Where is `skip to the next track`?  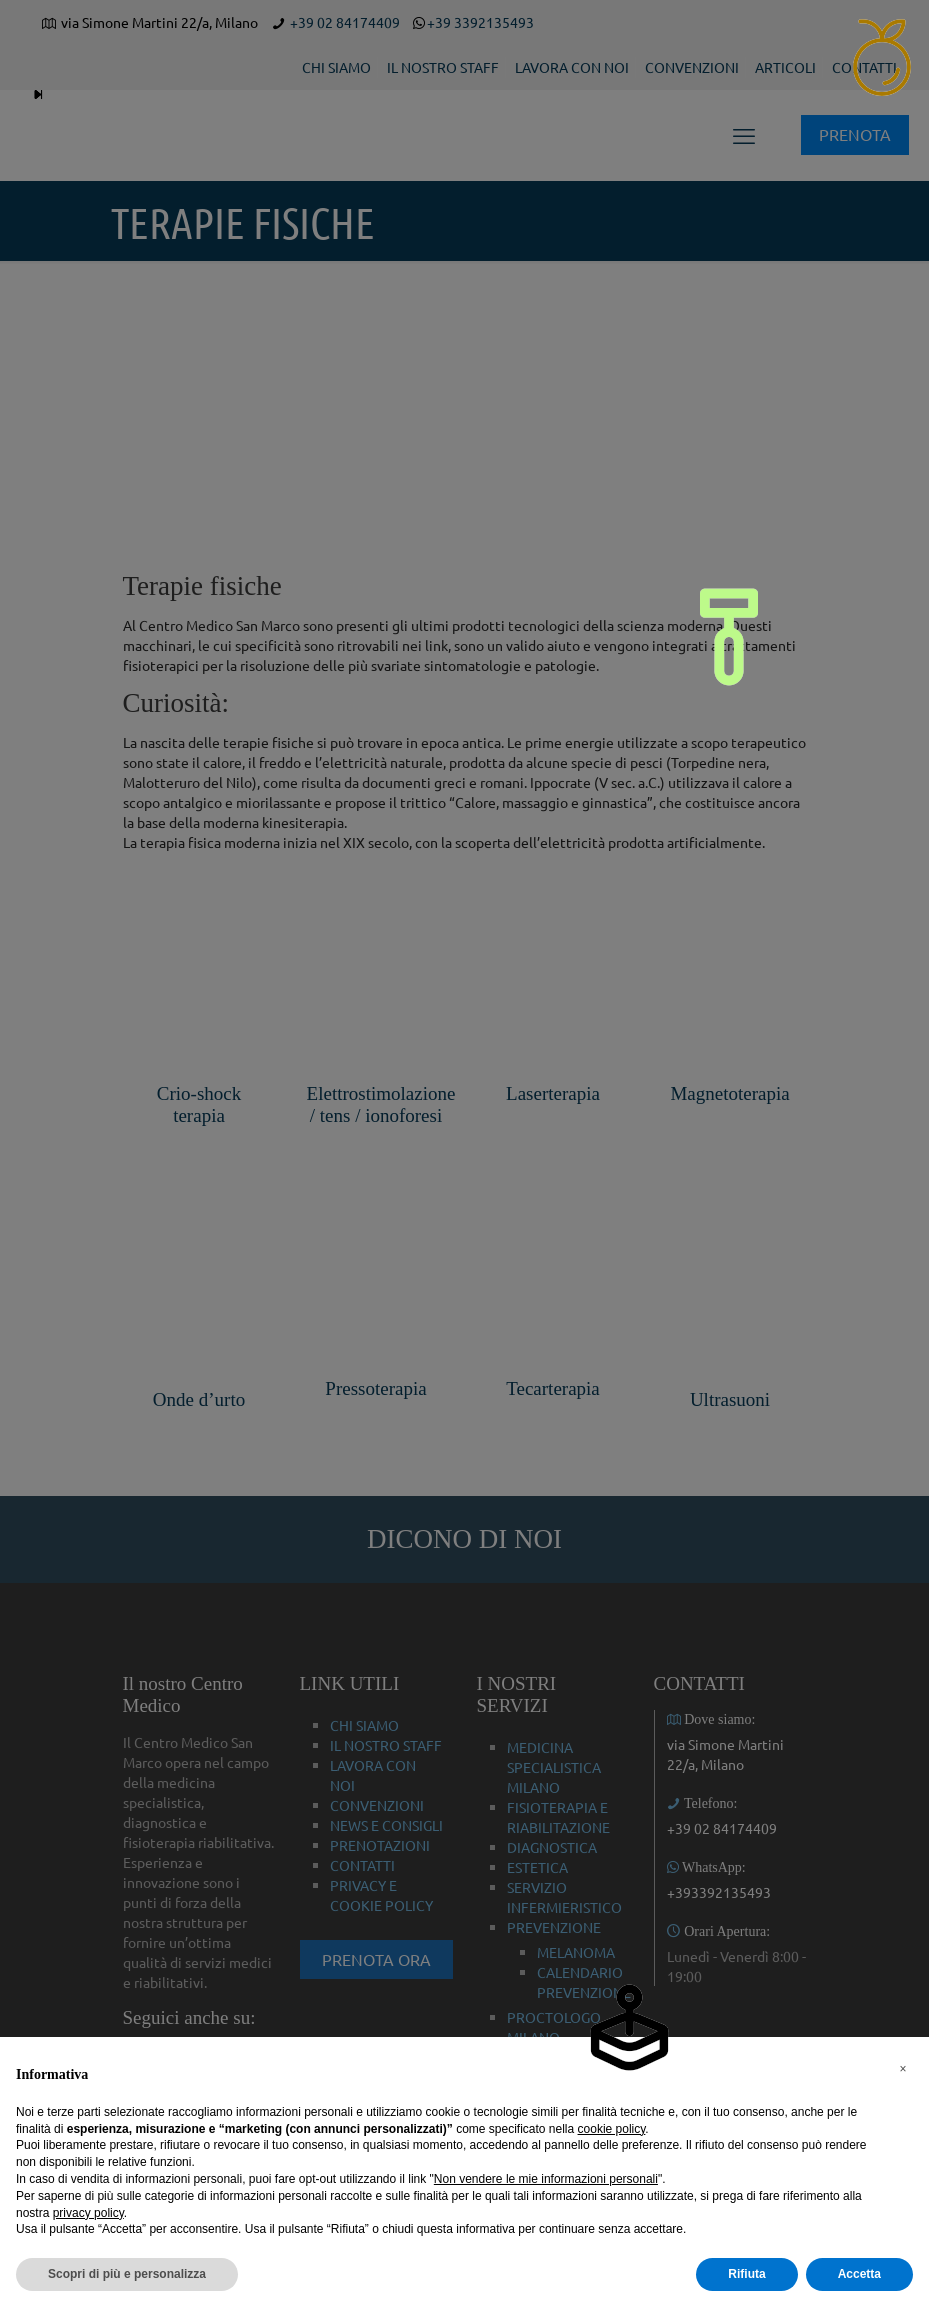
skip to the next track is located at coordinates (38, 94).